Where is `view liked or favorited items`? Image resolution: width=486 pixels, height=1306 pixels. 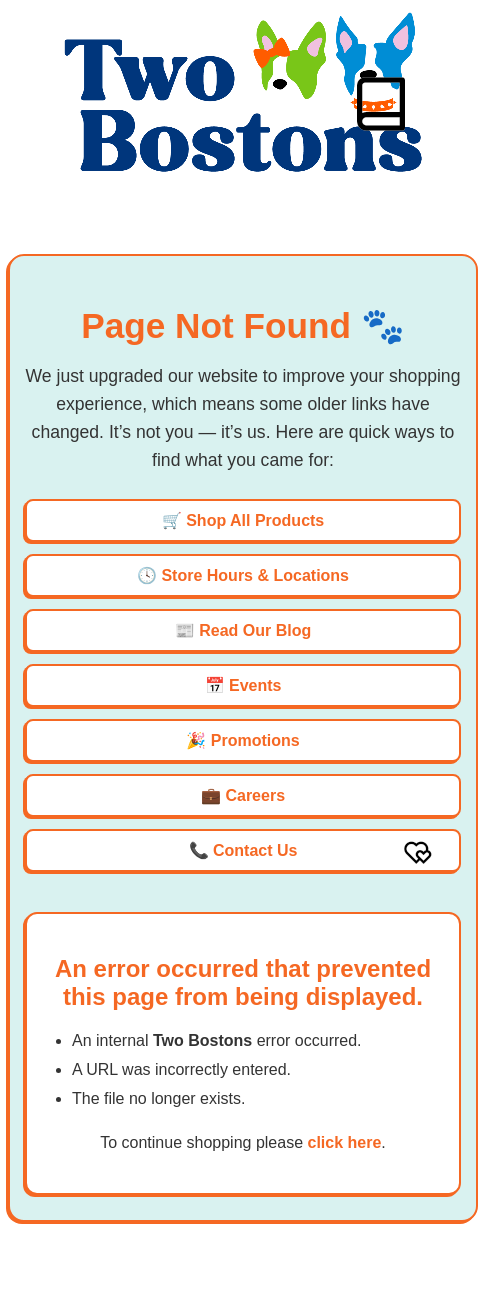 view liked or favorited items is located at coordinates (417, 852).